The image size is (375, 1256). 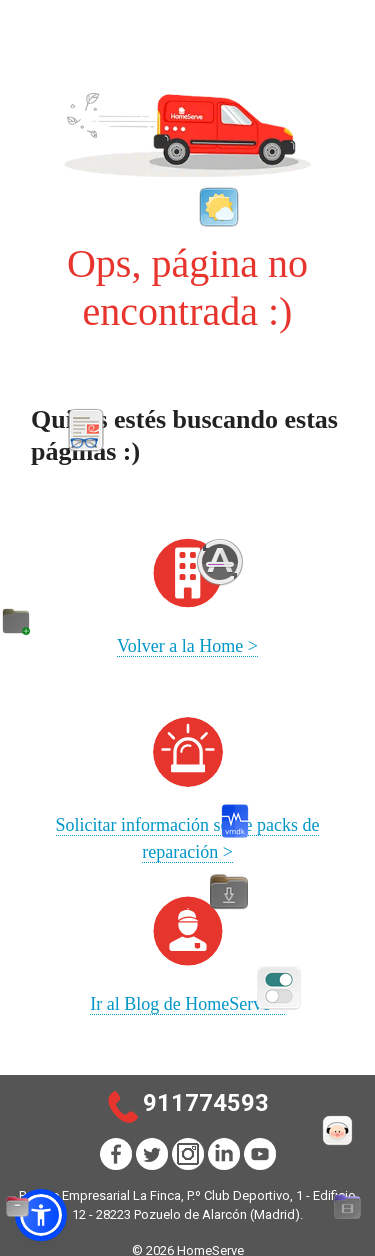 What do you see at coordinates (337, 1130) in the screenshot?
I see `open spek audio spectrum analyzer app` at bounding box center [337, 1130].